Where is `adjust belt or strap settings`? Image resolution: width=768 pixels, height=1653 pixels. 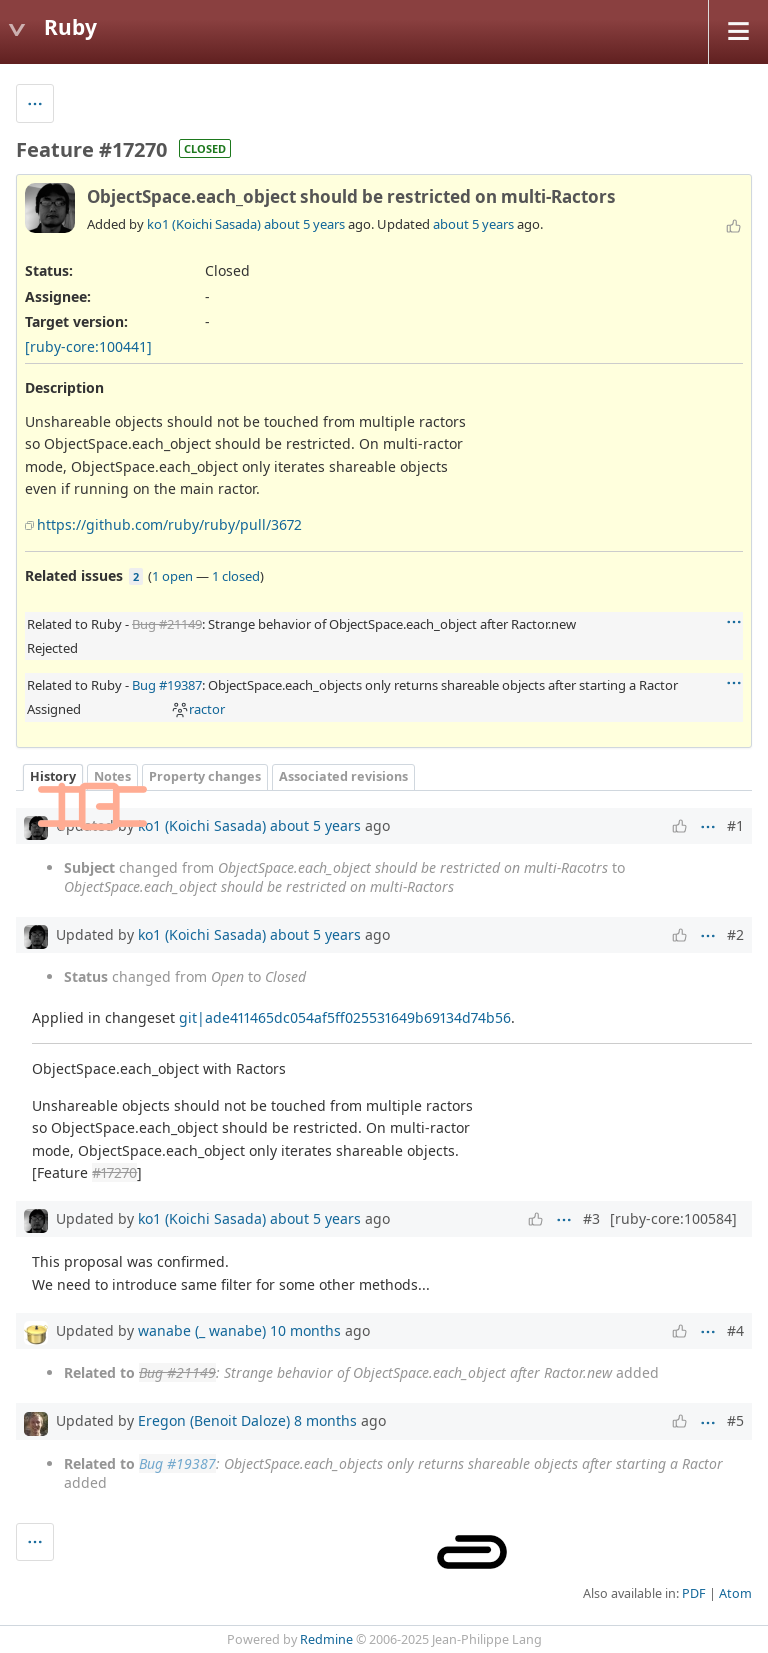 adjust belt or strap settings is located at coordinates (92, 806).